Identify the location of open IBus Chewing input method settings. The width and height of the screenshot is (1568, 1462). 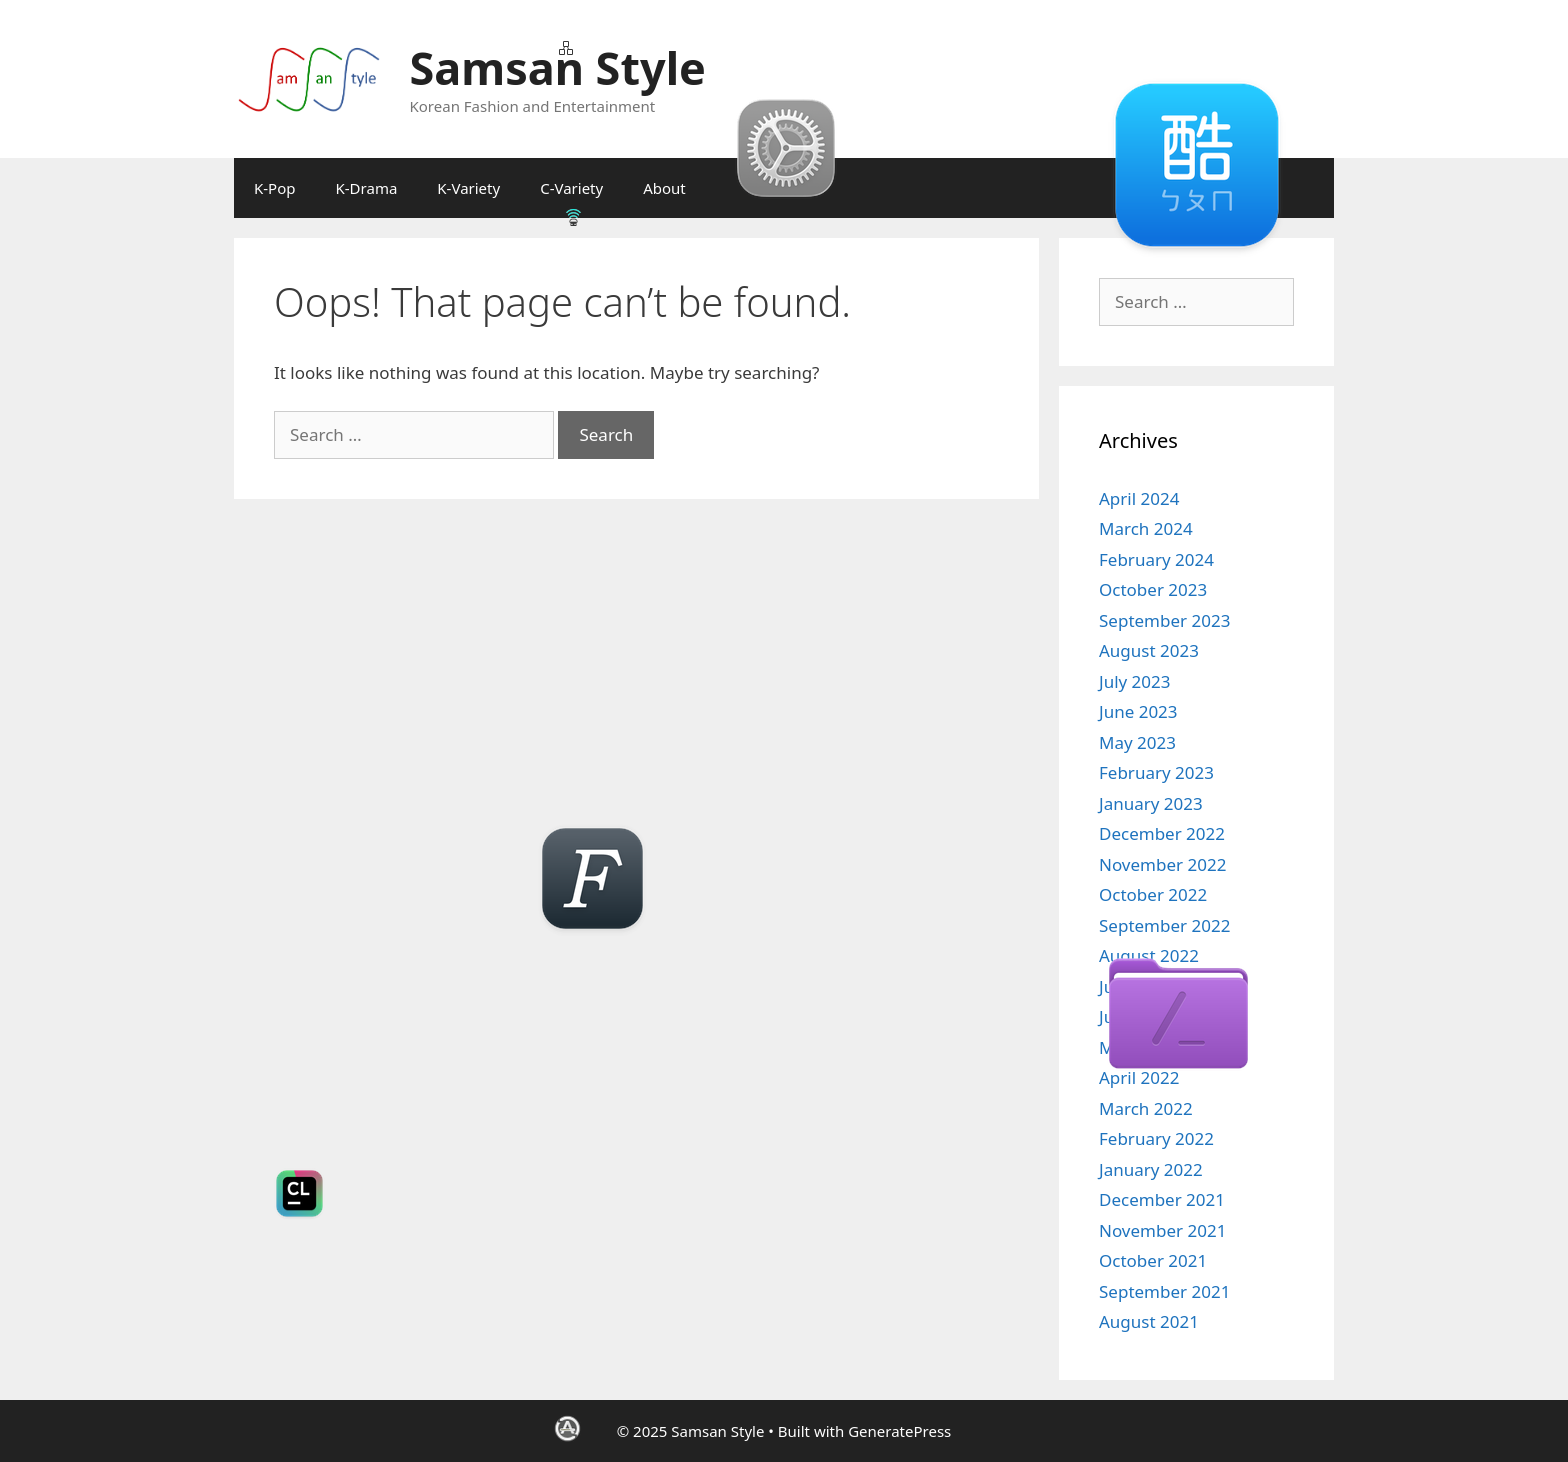
(1197, 165).